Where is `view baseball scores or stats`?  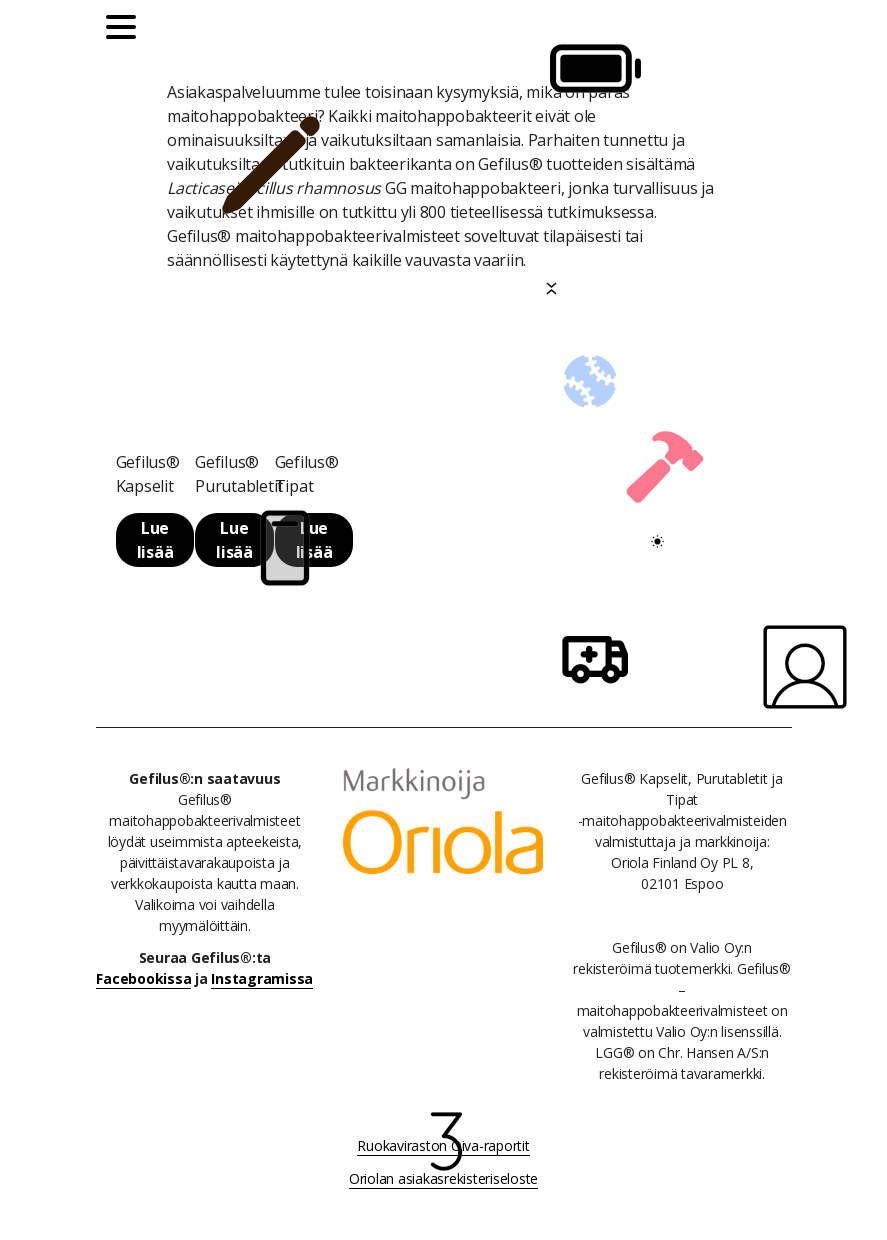
view baseball scores or stats is located at coordinates (590, 381).